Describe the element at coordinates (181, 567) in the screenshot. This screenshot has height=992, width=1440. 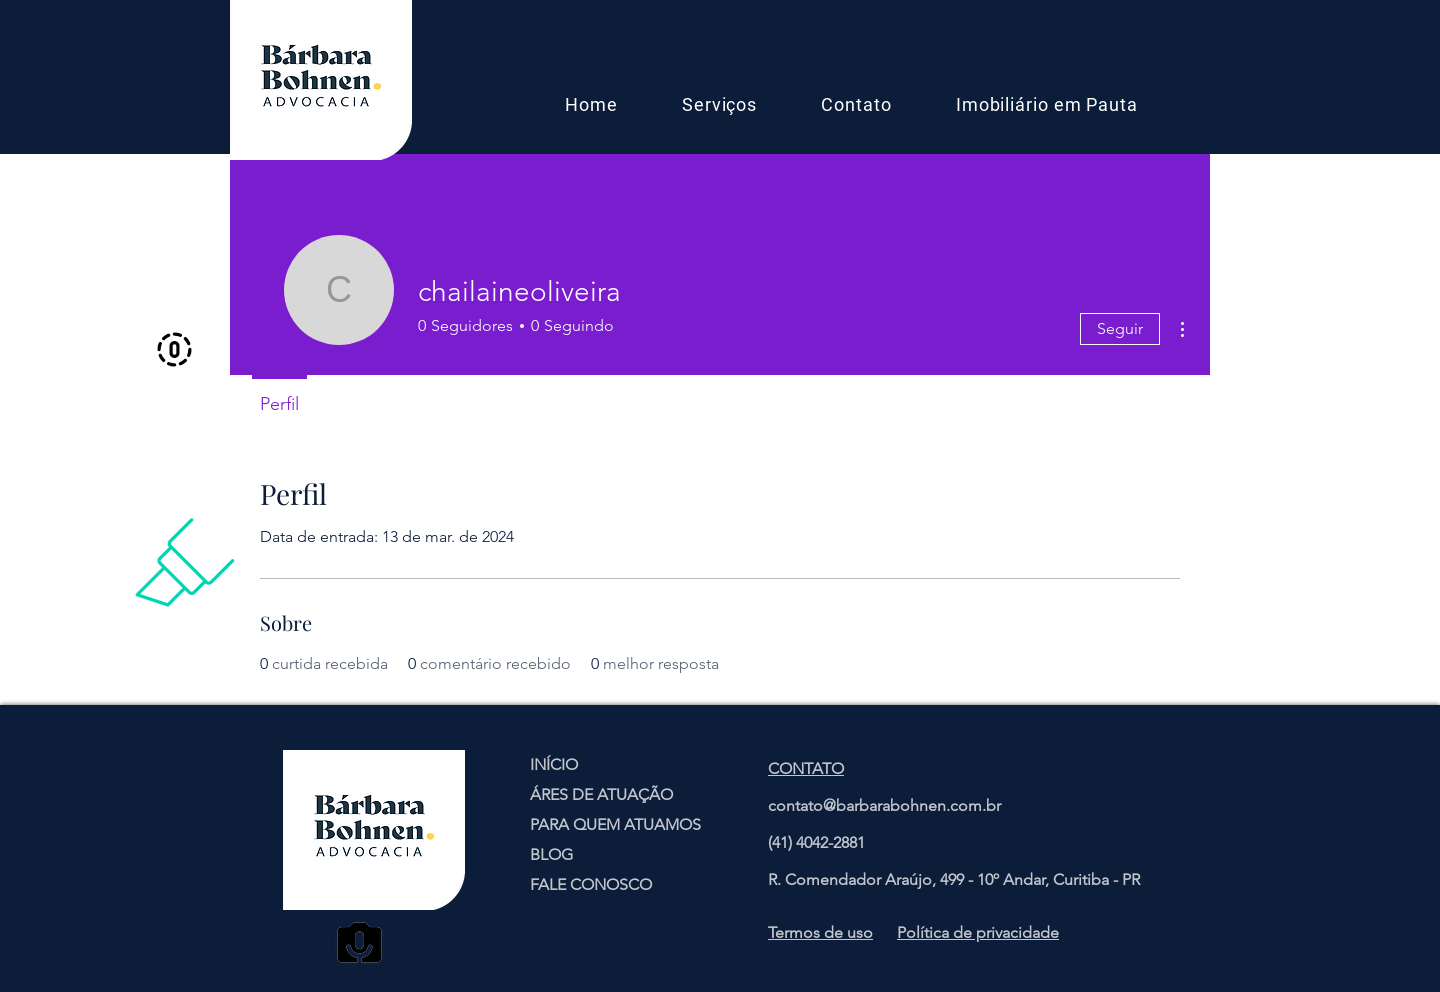
I see `highlight or mark selected text` at that location.